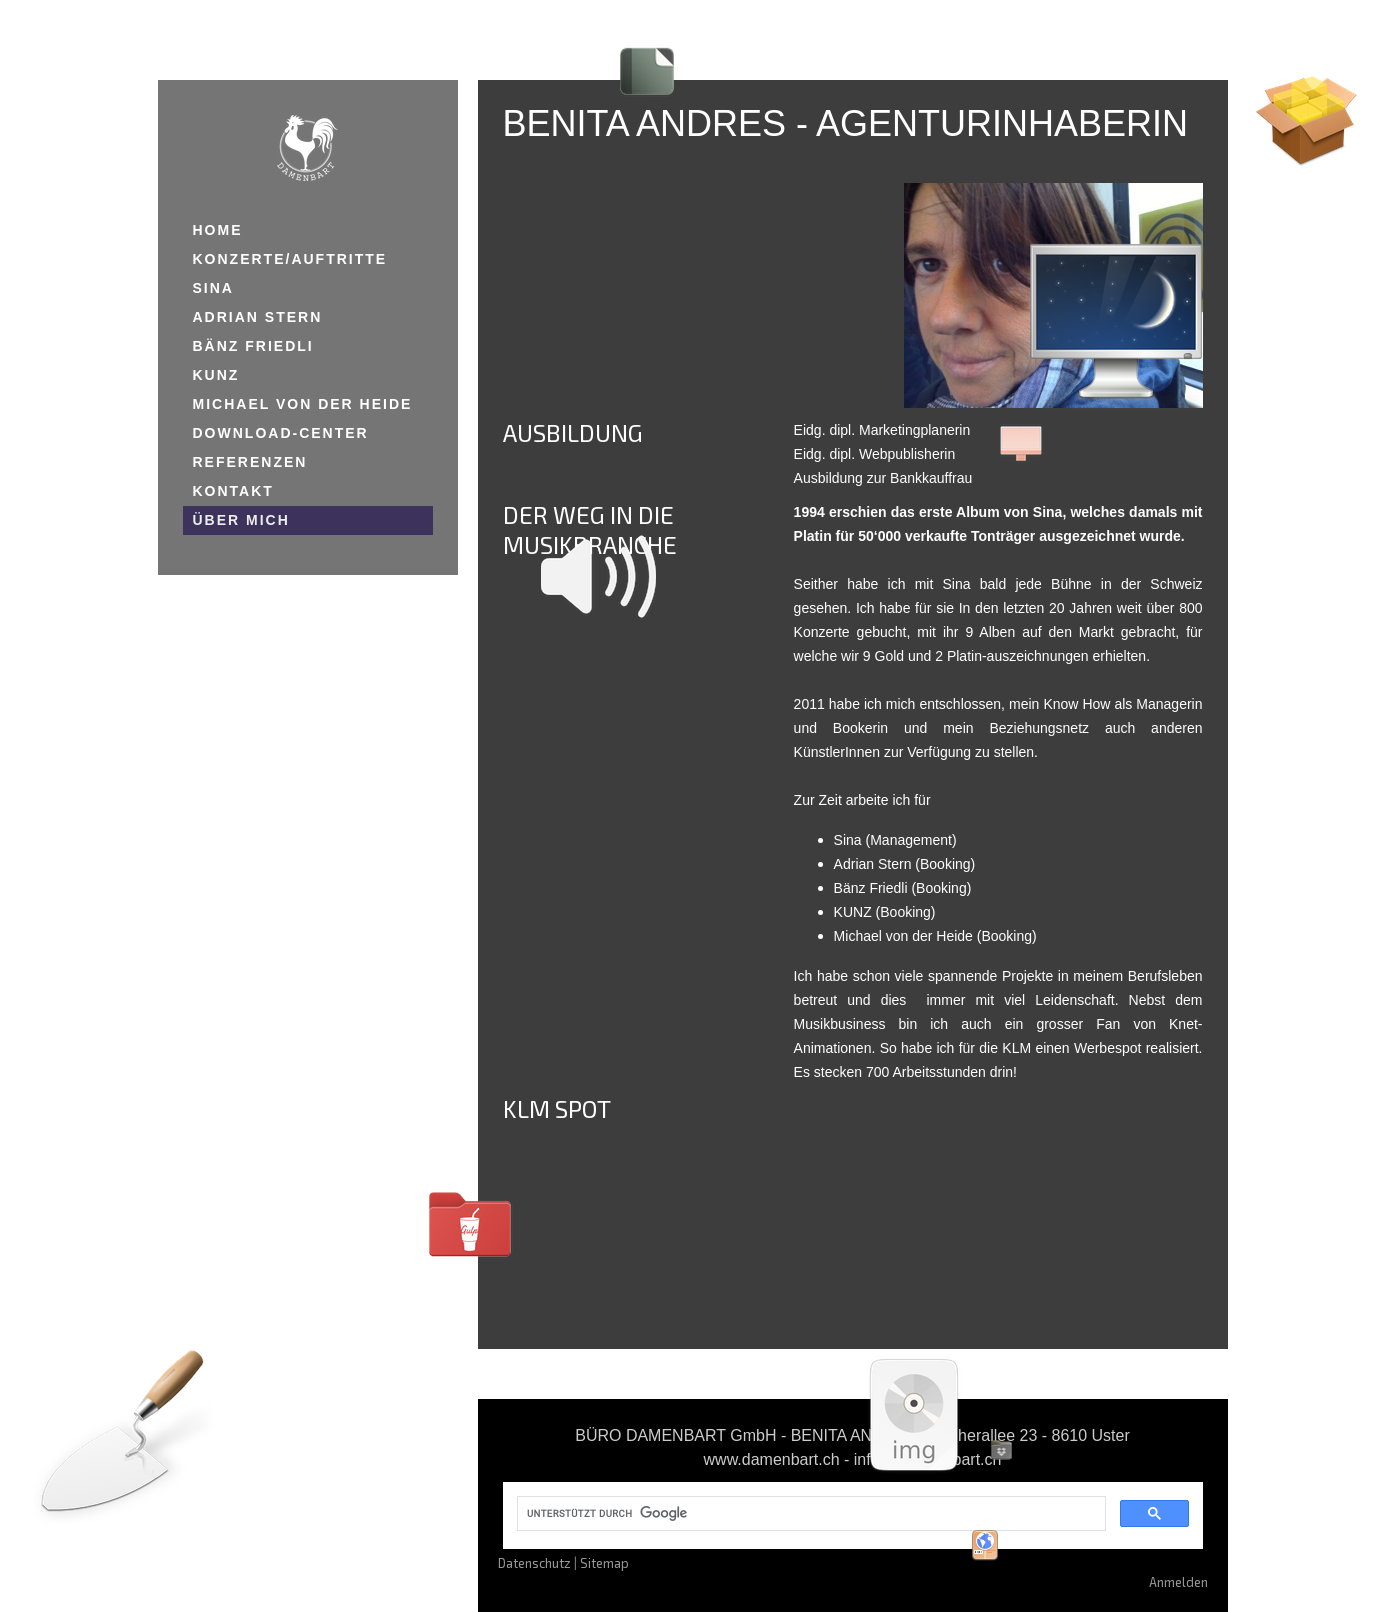 This screenshot has height=1612, width=1395. Describe the element at coordinates (914, 1415) in the screenshot. I see `raw disk image file type indicator` at that location.